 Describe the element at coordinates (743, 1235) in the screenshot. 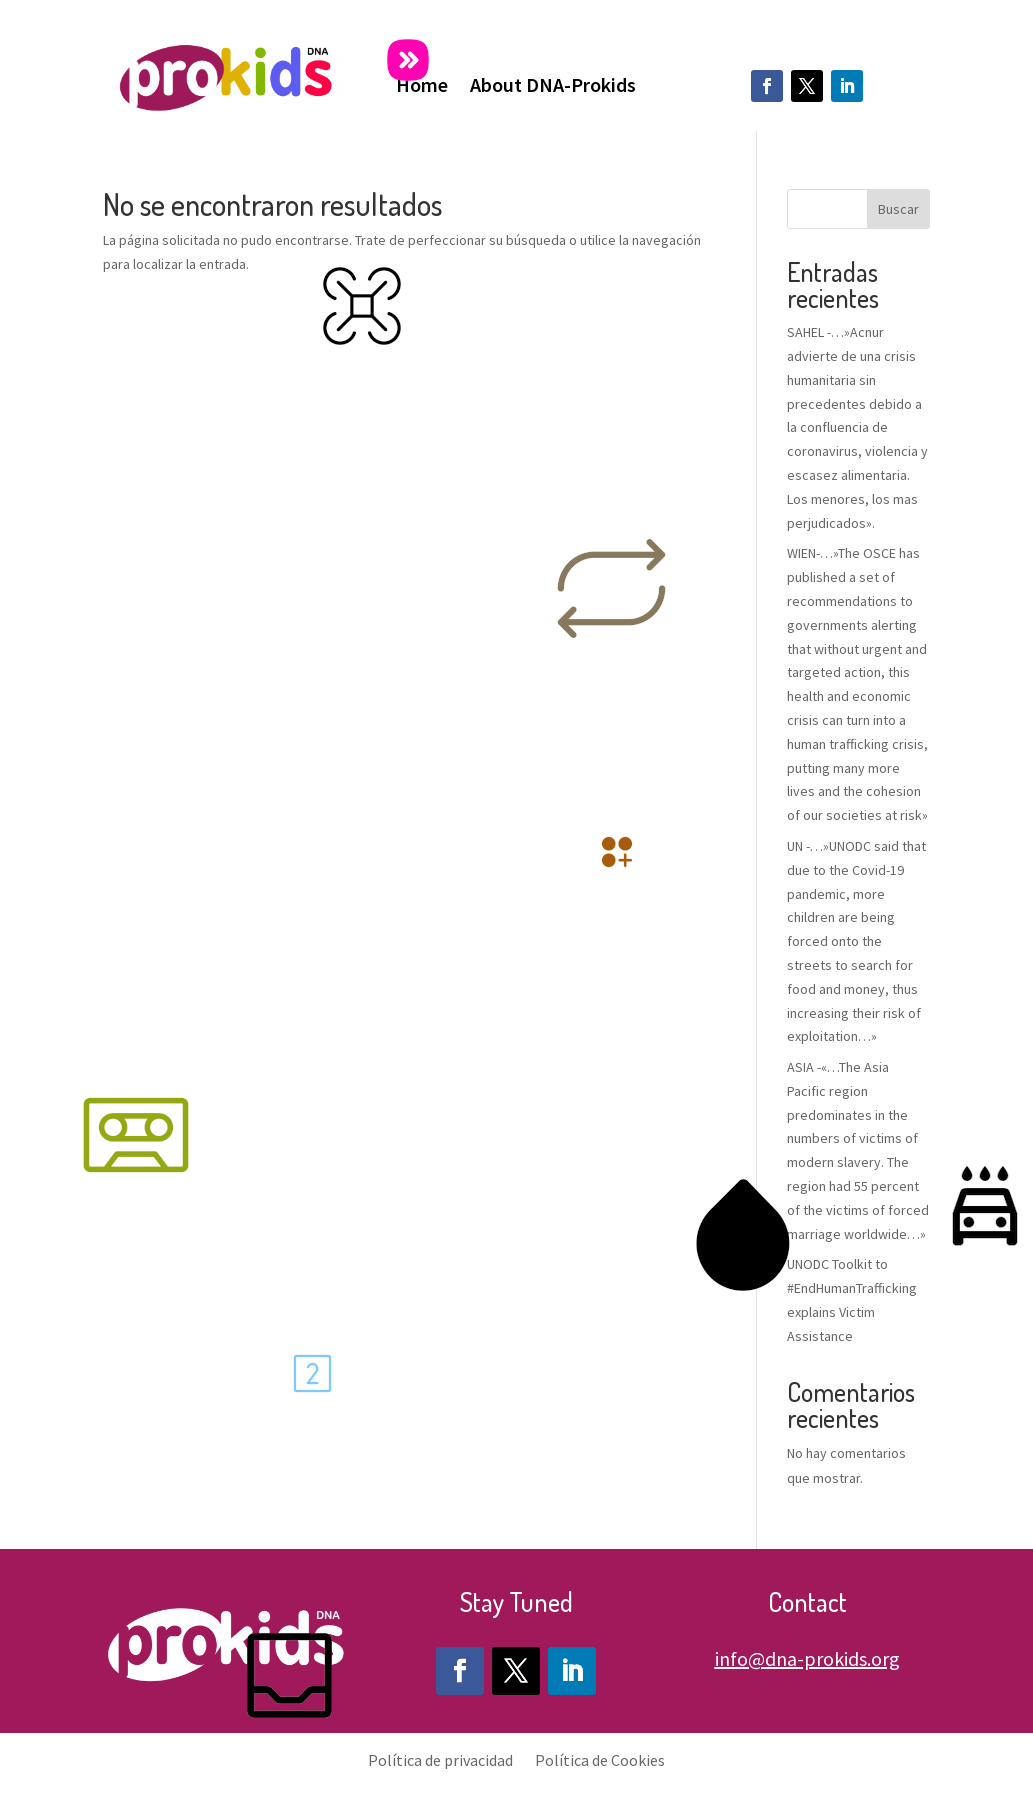

I see `adjust water or hydration settings` at that location.